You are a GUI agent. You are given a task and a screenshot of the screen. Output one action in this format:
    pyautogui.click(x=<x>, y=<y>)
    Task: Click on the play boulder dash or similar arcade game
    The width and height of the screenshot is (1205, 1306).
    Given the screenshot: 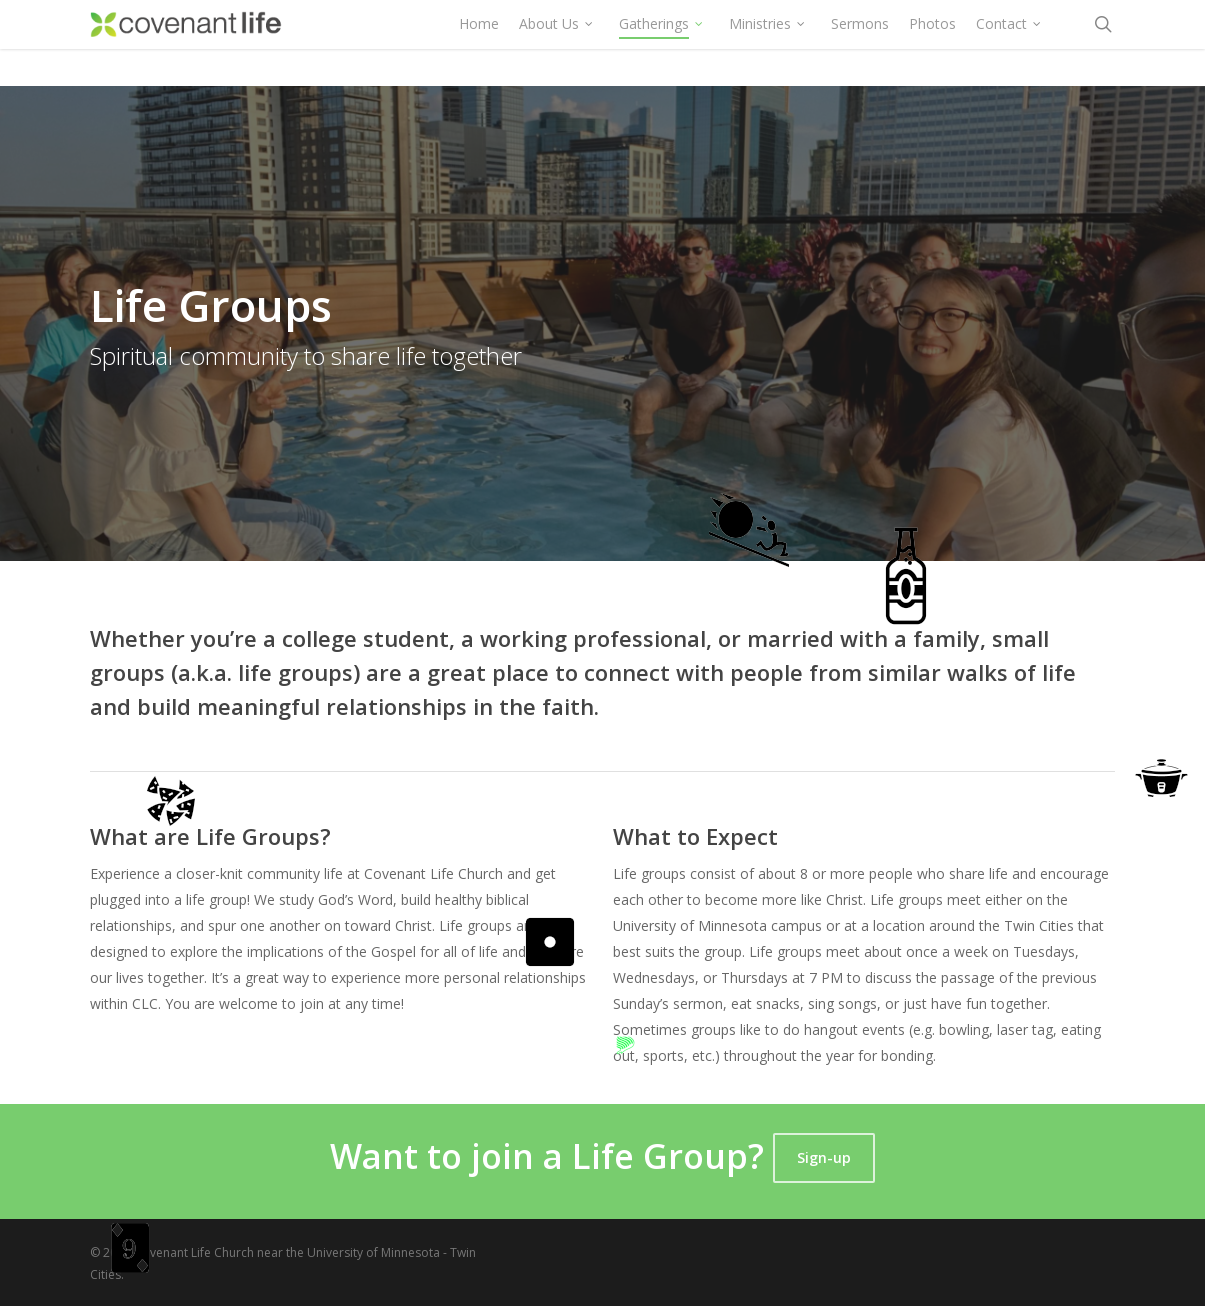 What is the action you would take?
    pyautogui.click(x=749, y=530)
    